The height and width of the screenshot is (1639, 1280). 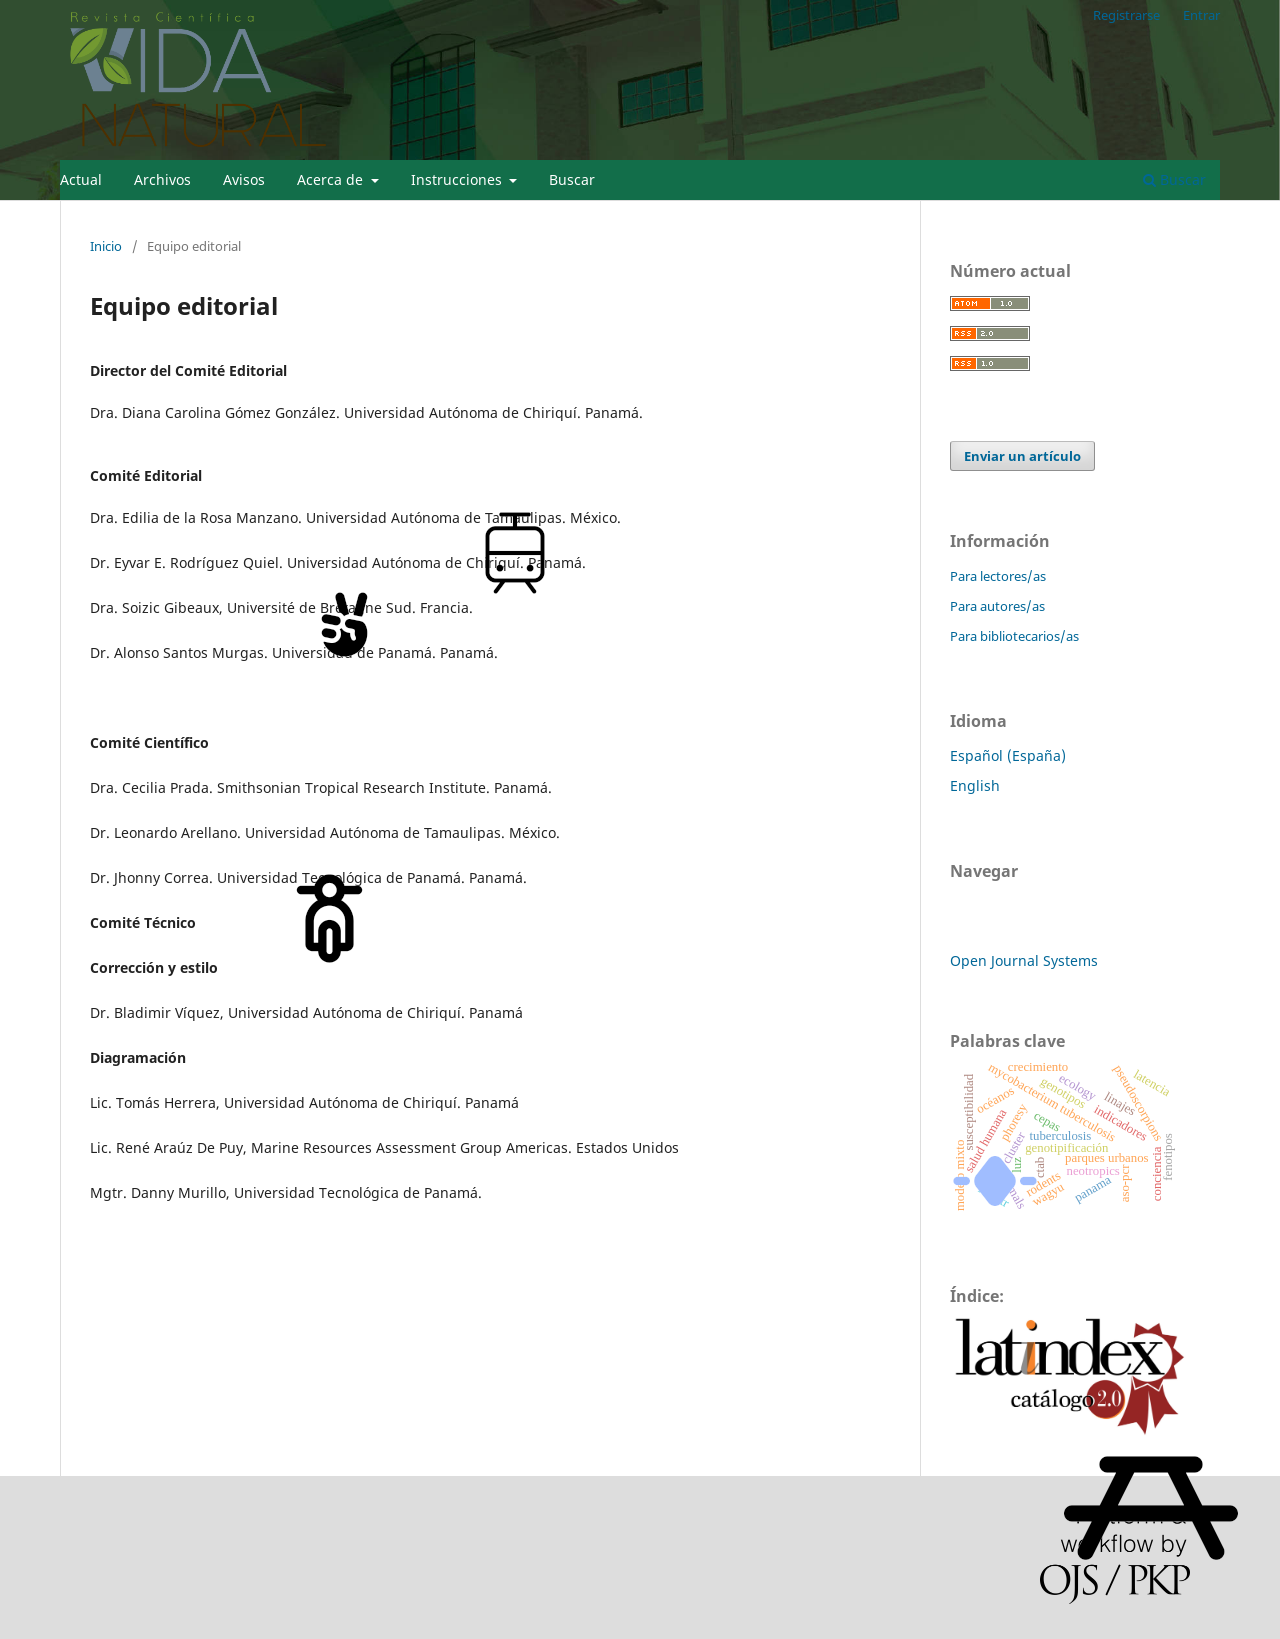 What do you see at coordinates (1151, 1508) in the screenshot?
I see `find nearby picnic areas` at bounding box center [1151, 1508].